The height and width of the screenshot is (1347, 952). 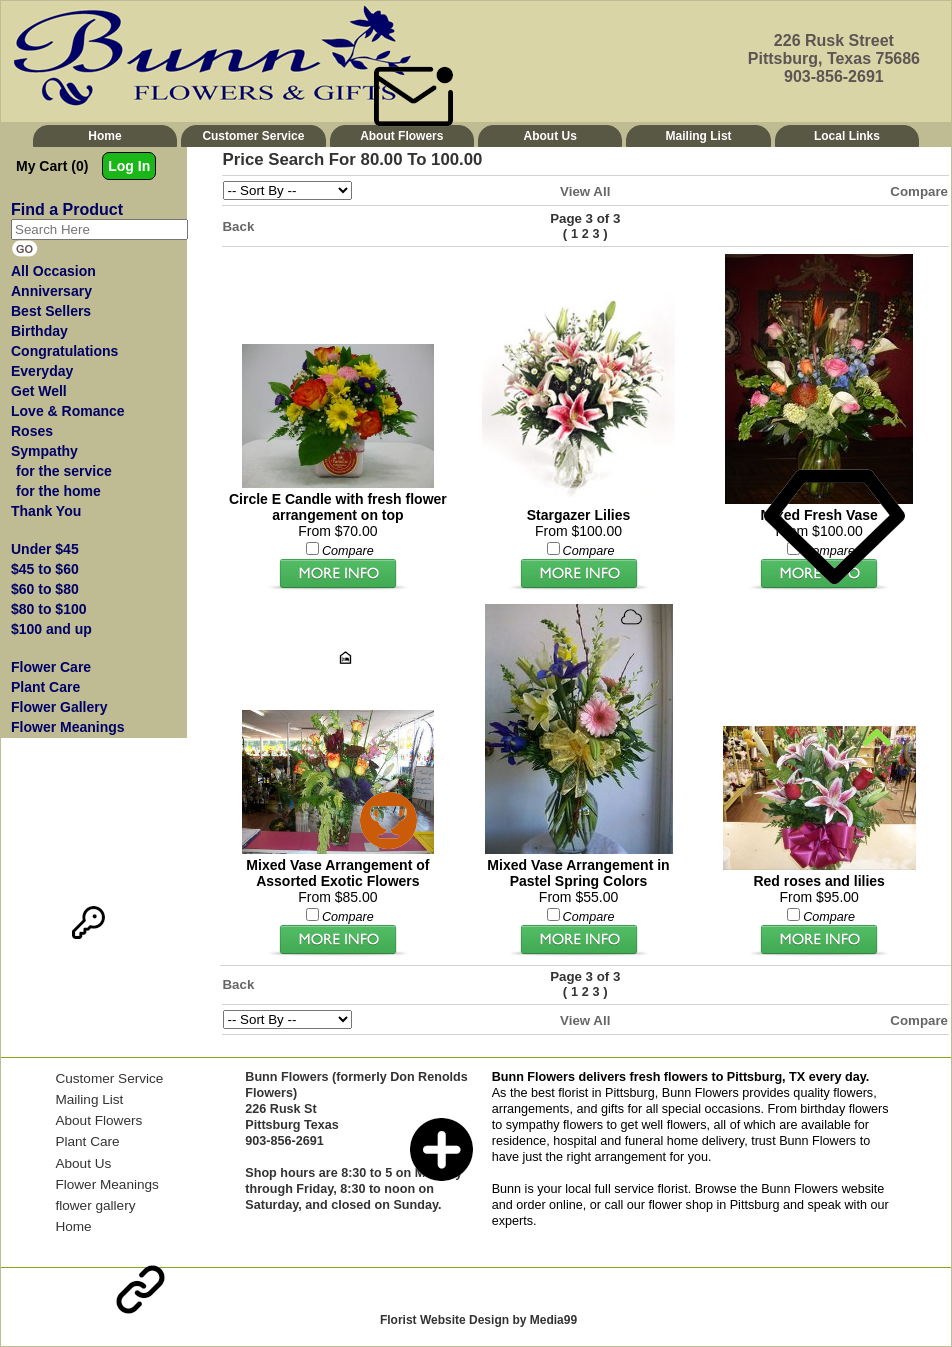 What do you see at coordinates (441, 1149) in the screenshot?
I see `add a new item to your feed` at bounding box center [441, 1149].